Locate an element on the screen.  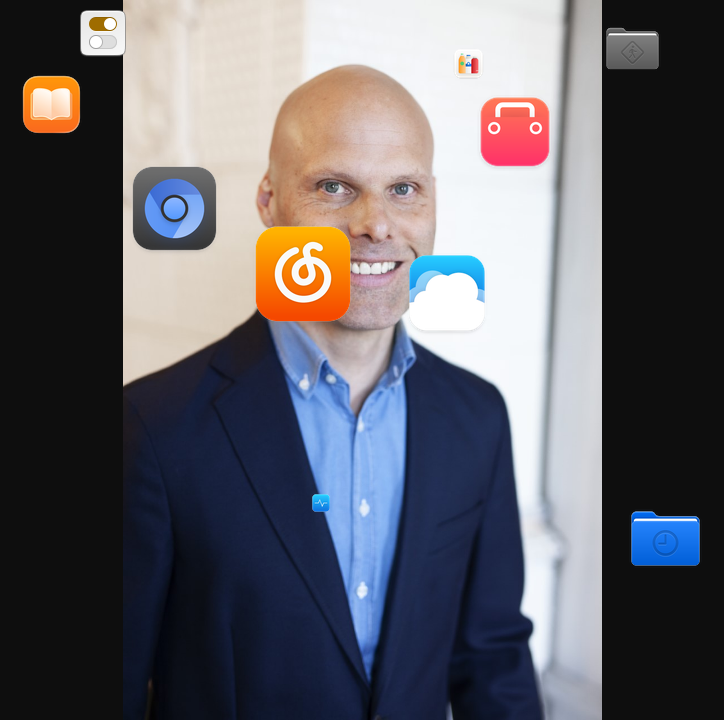
access temporary files folder is located at coordinates (665, 538).